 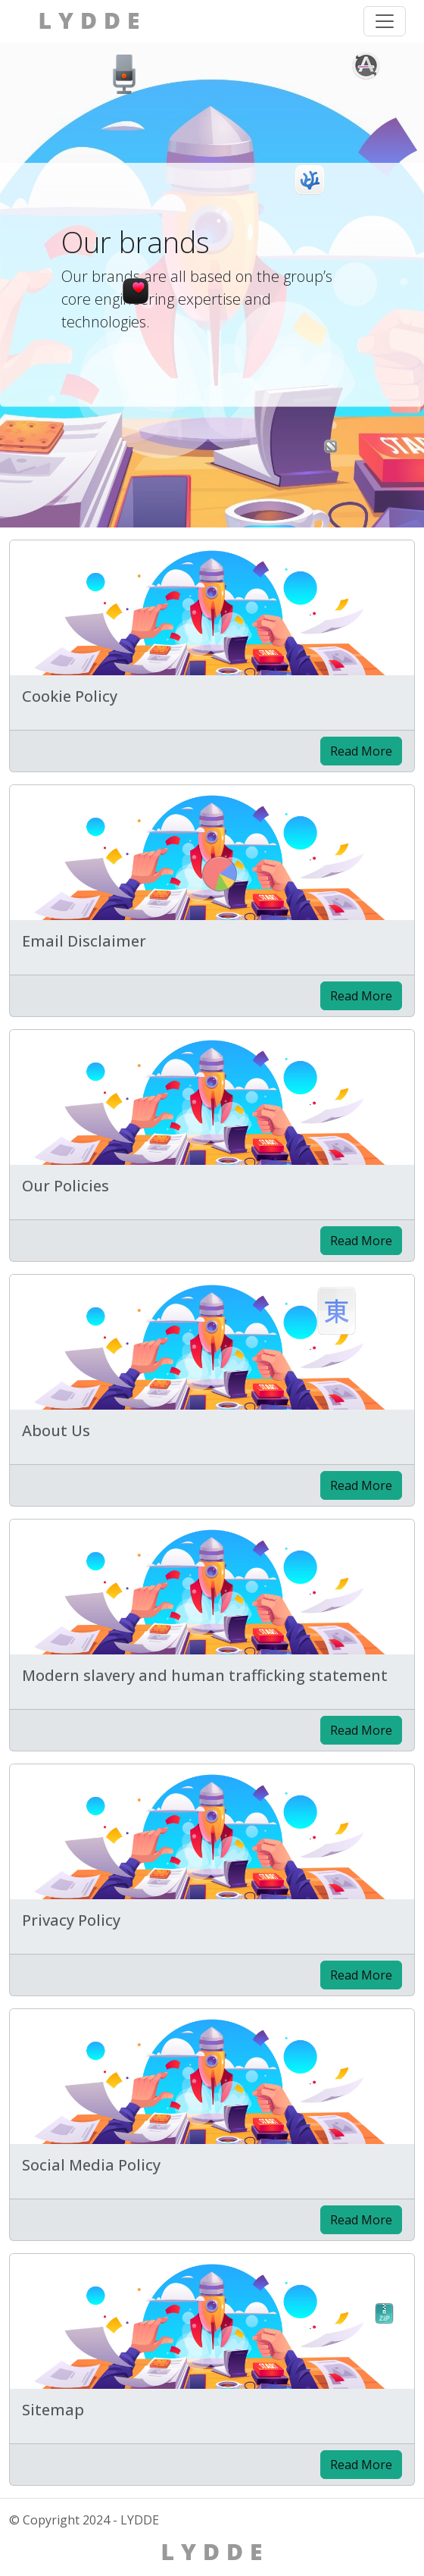 I want to click on open the health app, so click(x=136, y=291).